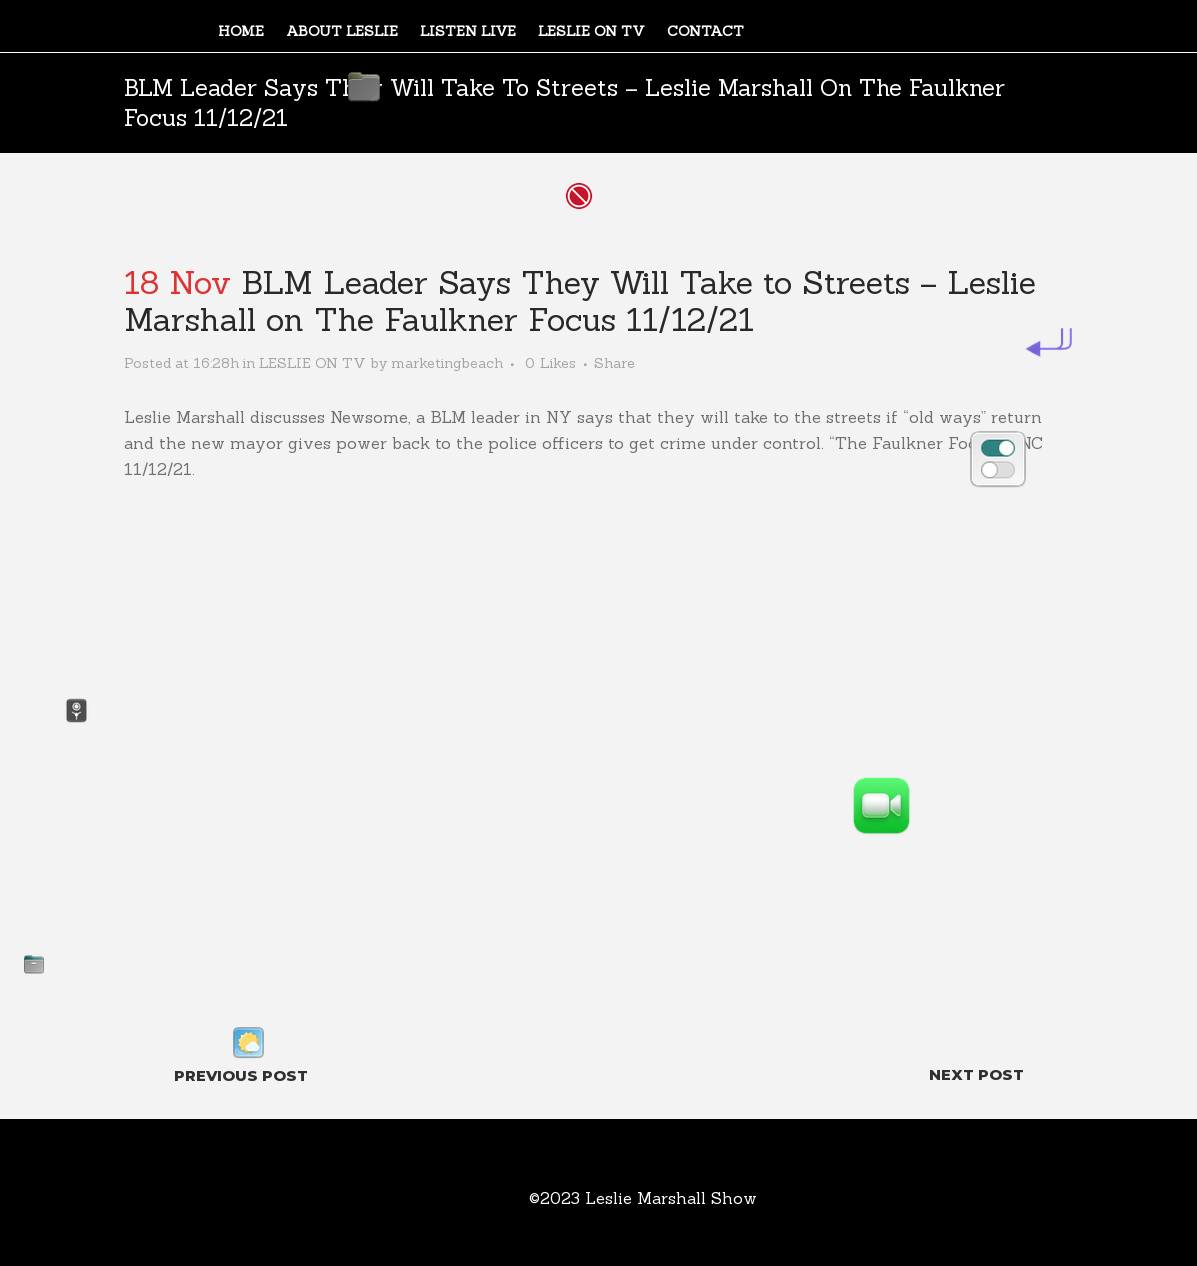  I want to click on open the weather app, so click(248, 1042).